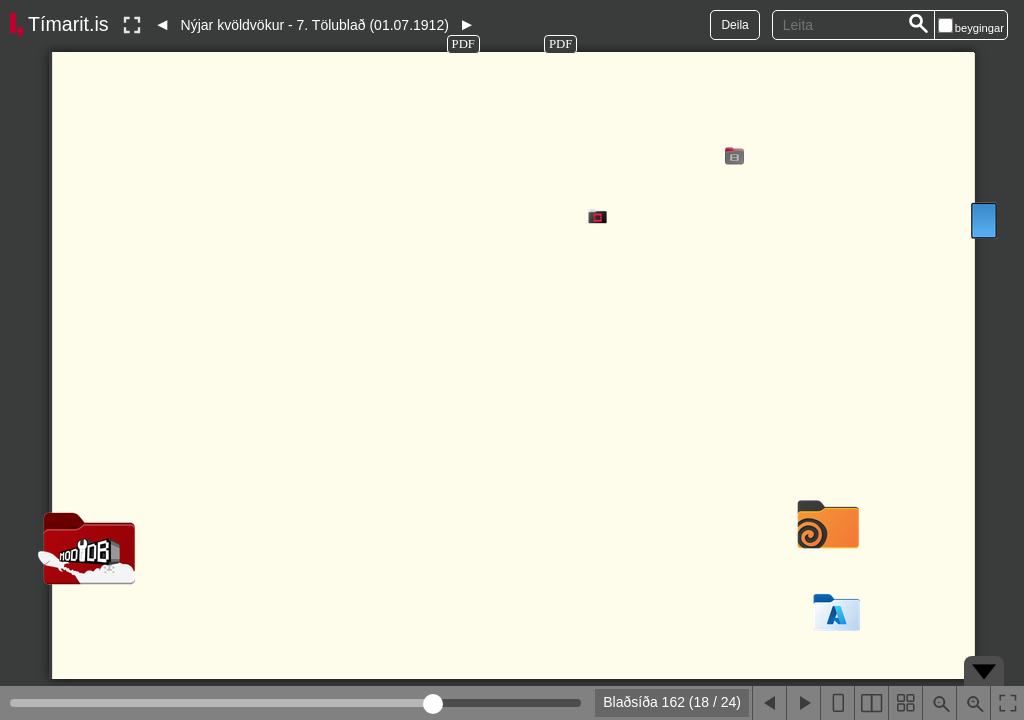 The height and width of the screenshot is (720, 1024). Describe the element at coordinates (734, 155) in the screenshot. I see `open videos folder` at that location.